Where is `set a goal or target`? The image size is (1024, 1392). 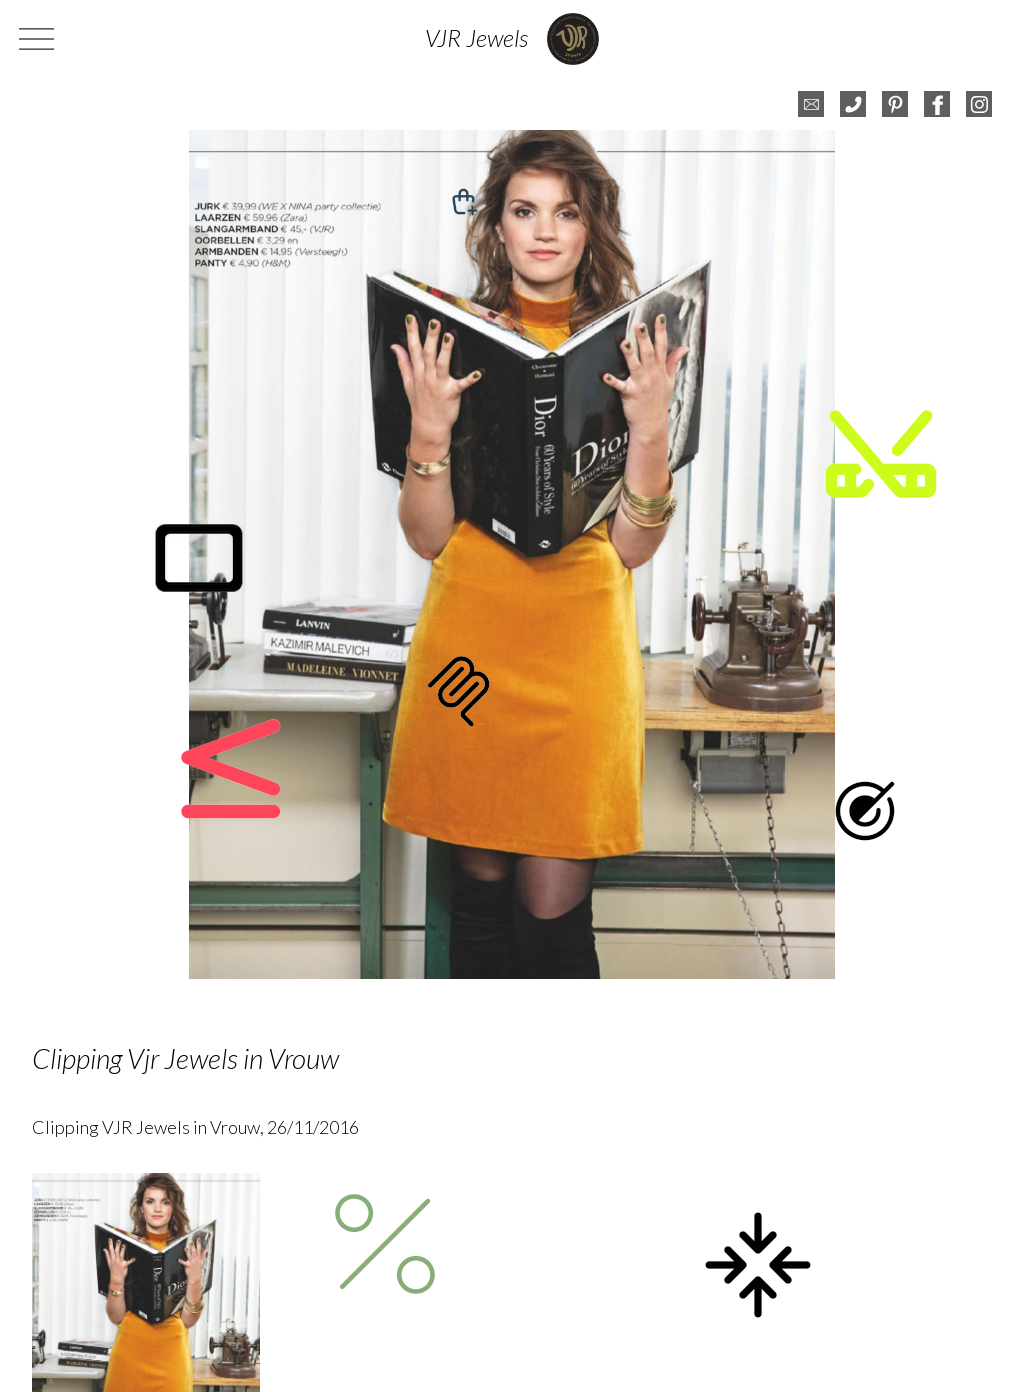
set a goal or target is located at coordinates (865, 811).